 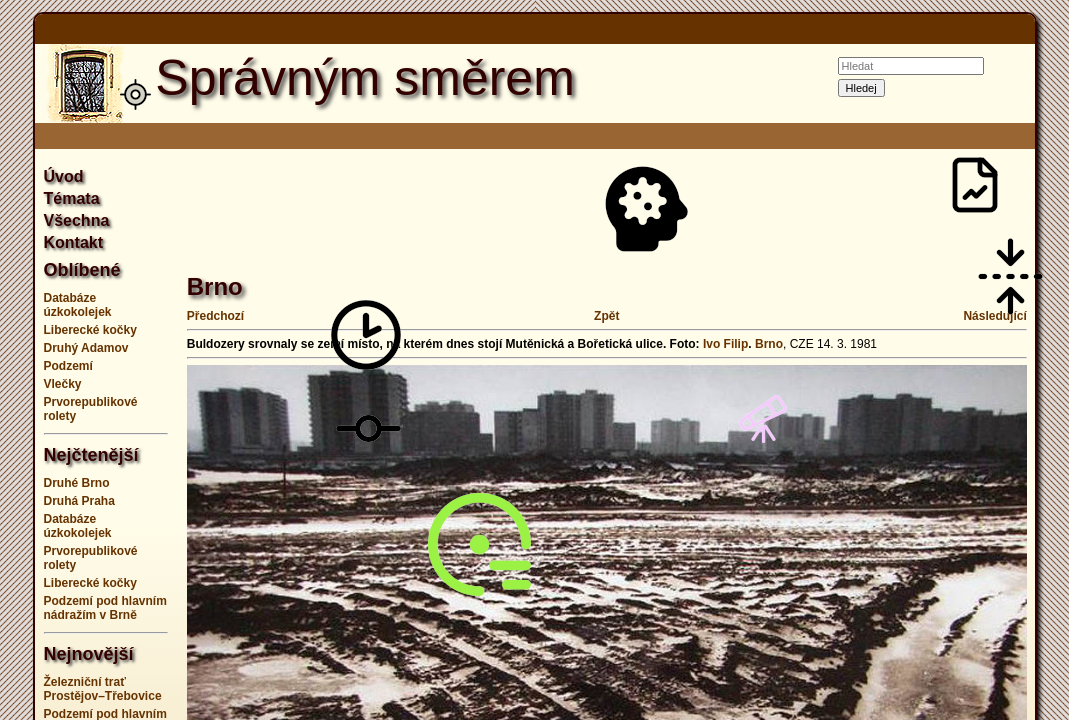 I want to click on indicates a mental health or neurological condition, so click(x=648, y=209).